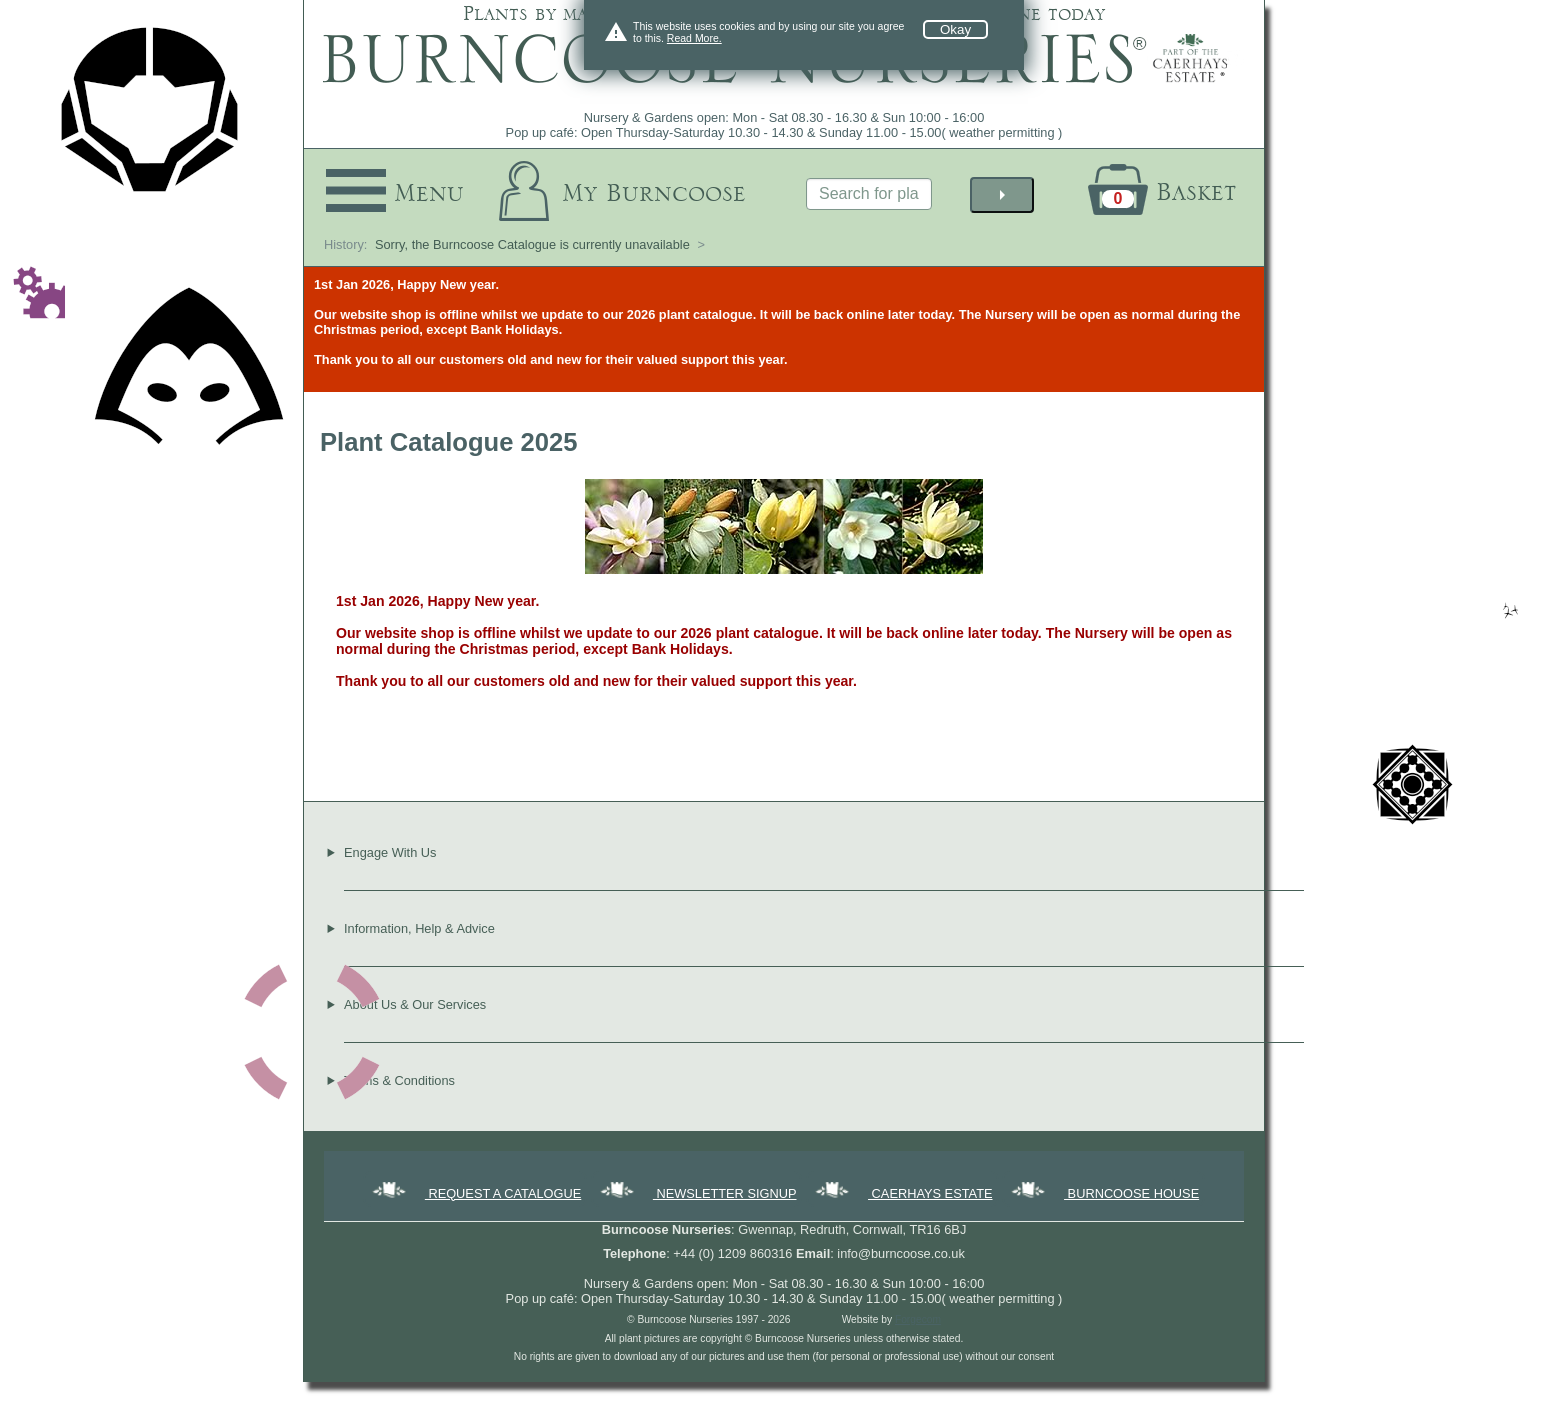  What do you see at coordinates (312, 1032) in the screenshot?
I see `tap to select an item or target` at bounding box center [312, 1032].